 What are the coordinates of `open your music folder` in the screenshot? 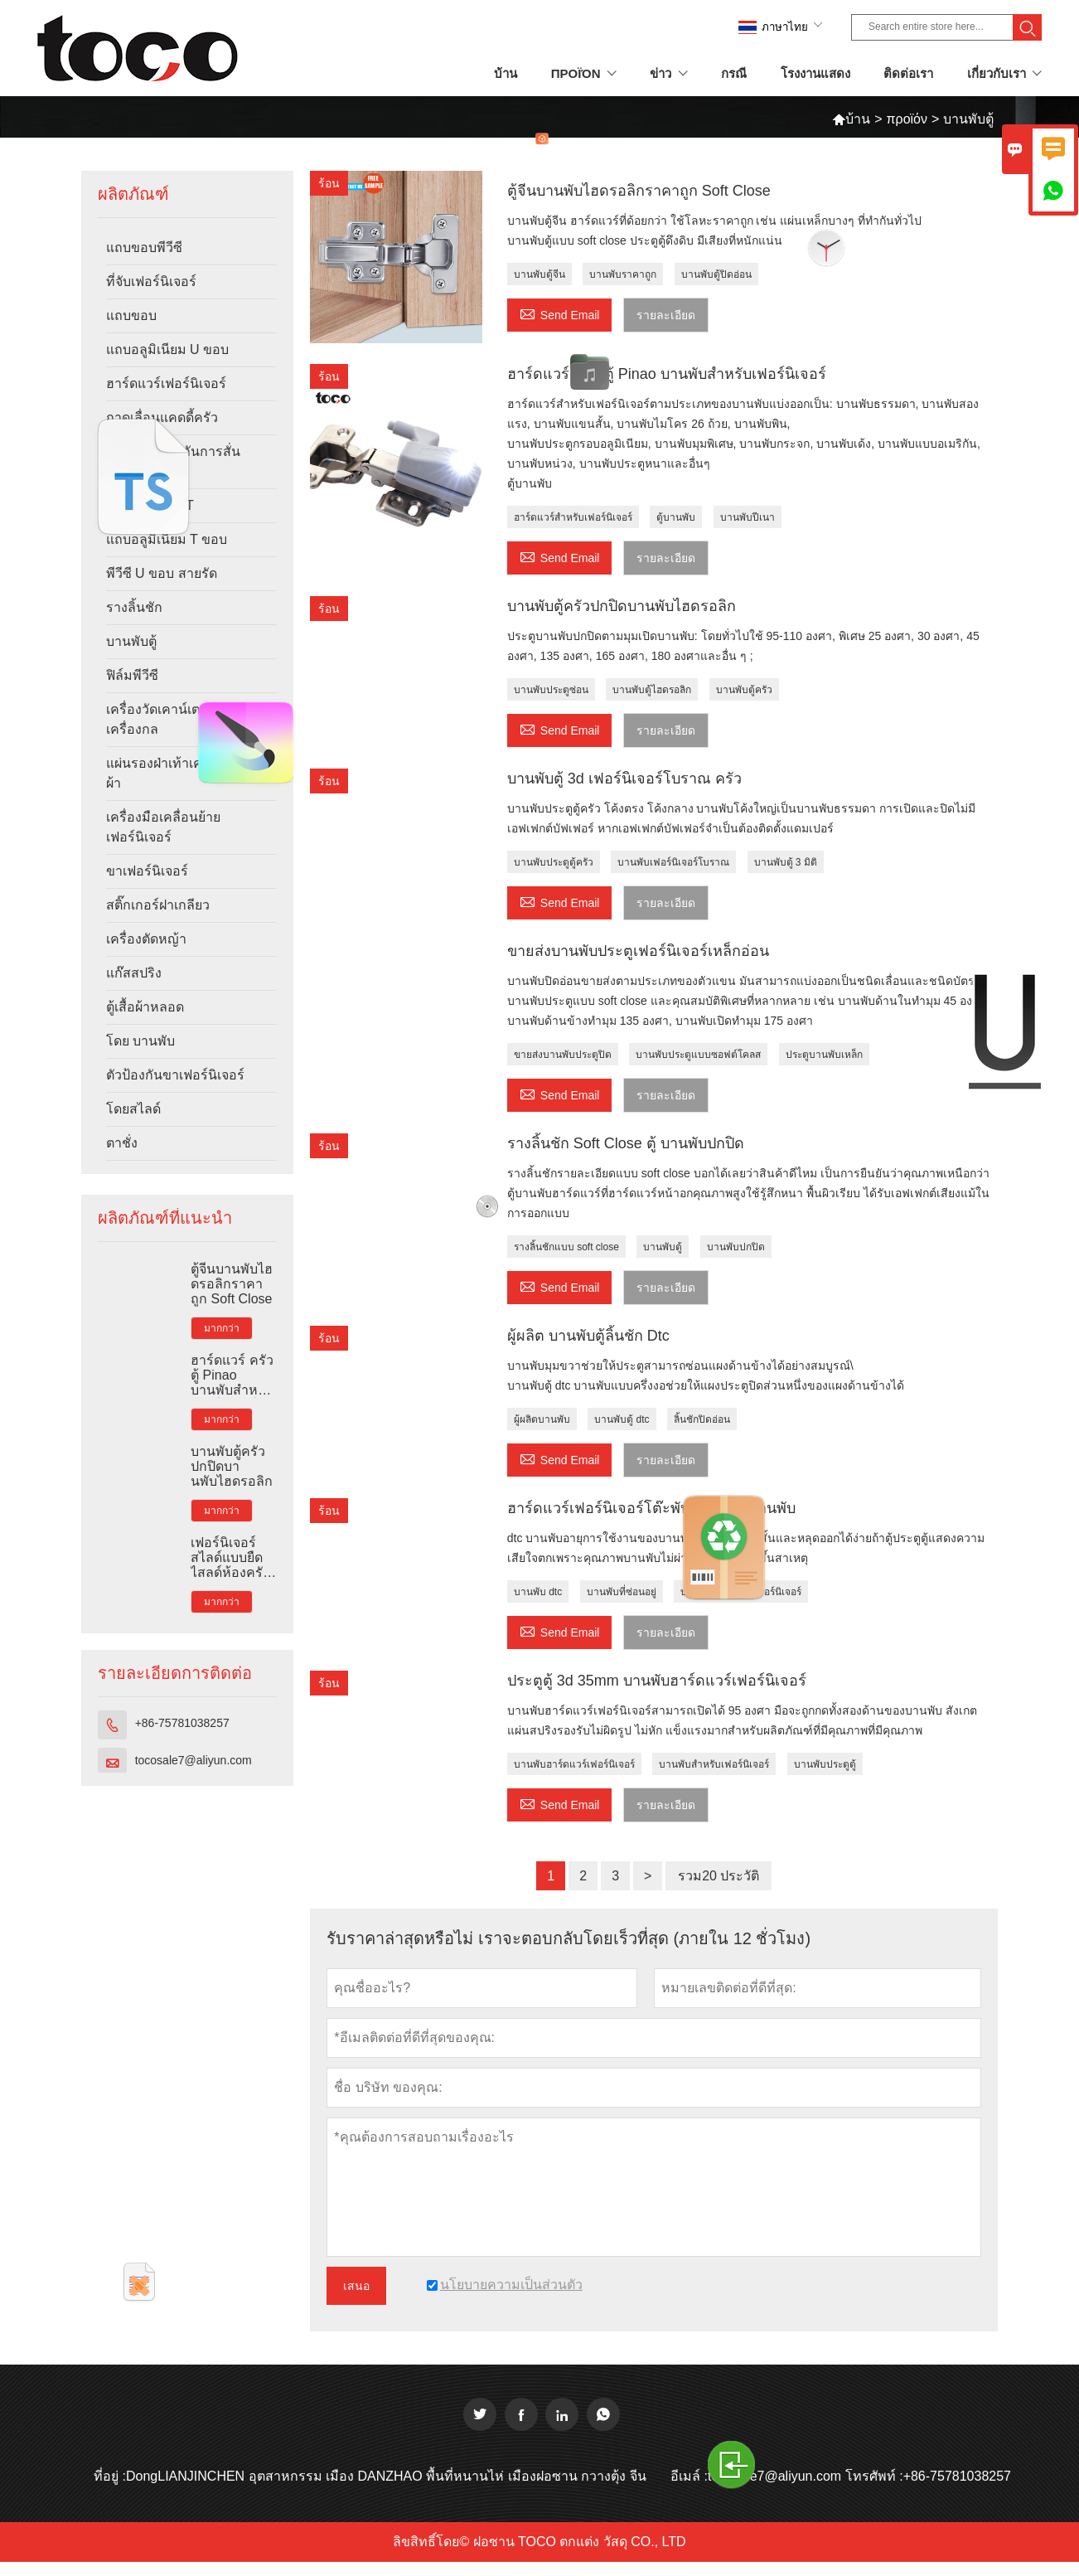 It's located at (589, 371).